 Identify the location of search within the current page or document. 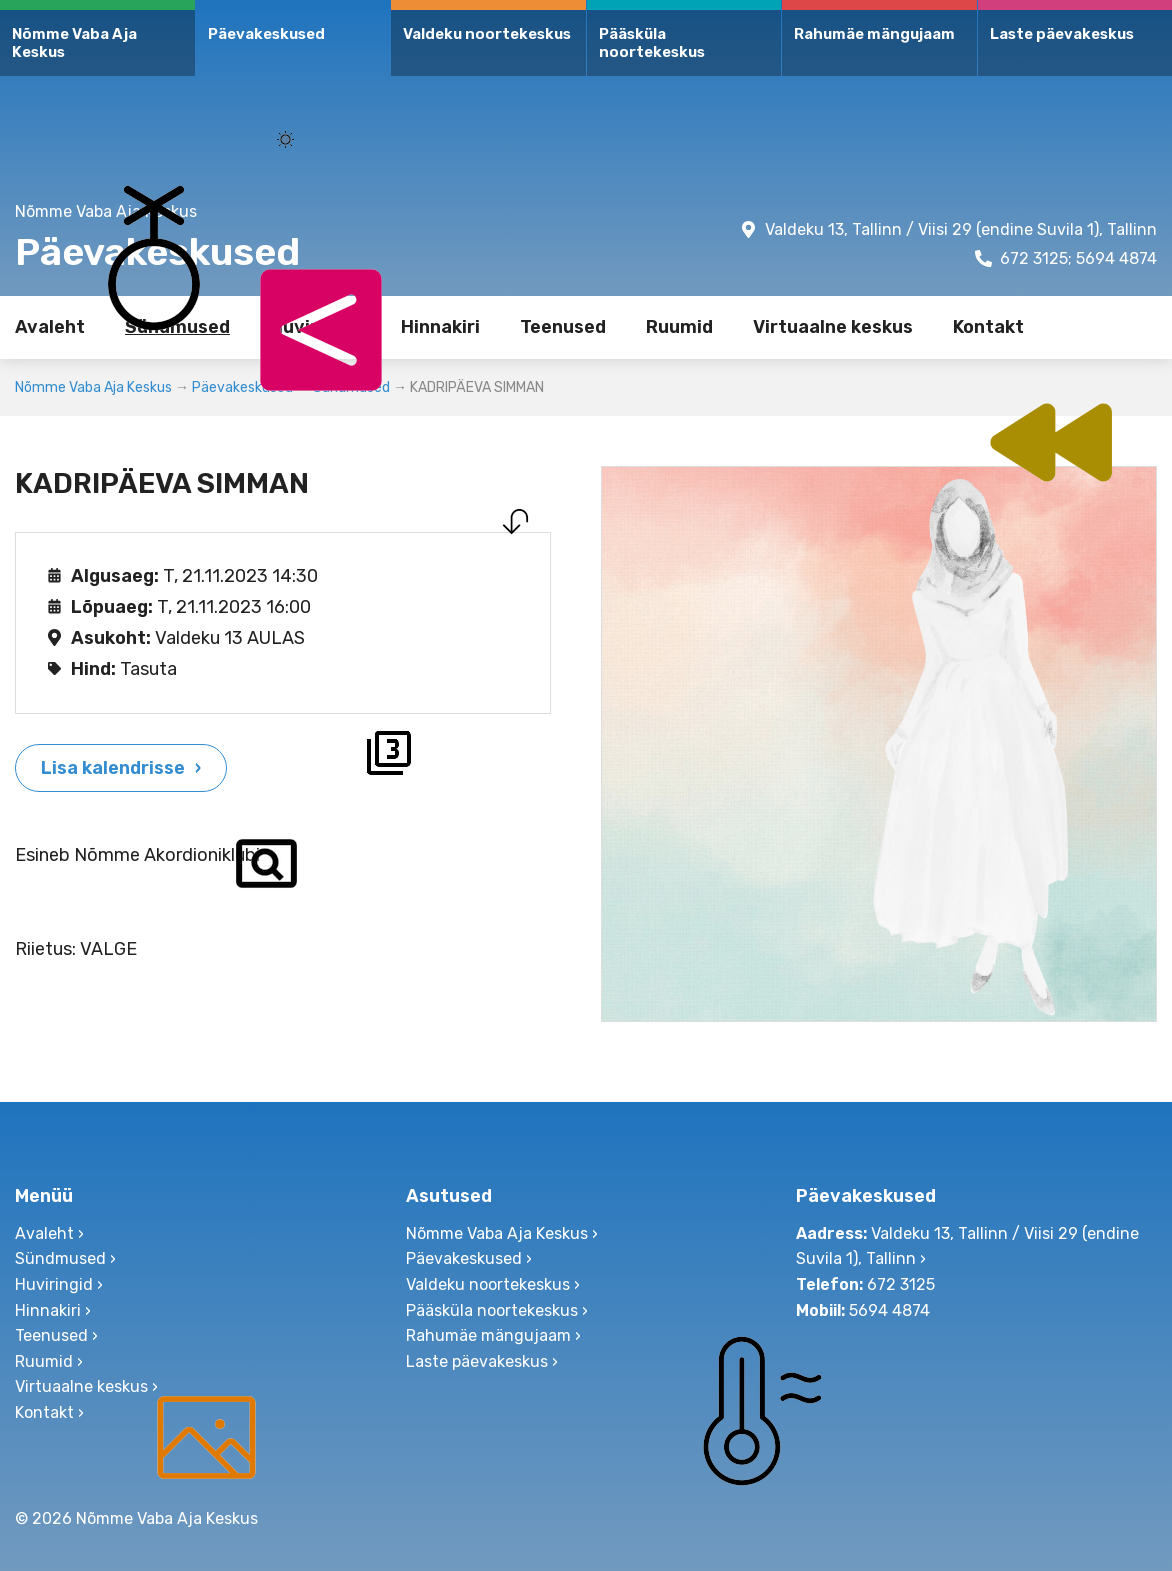
(266, 863).